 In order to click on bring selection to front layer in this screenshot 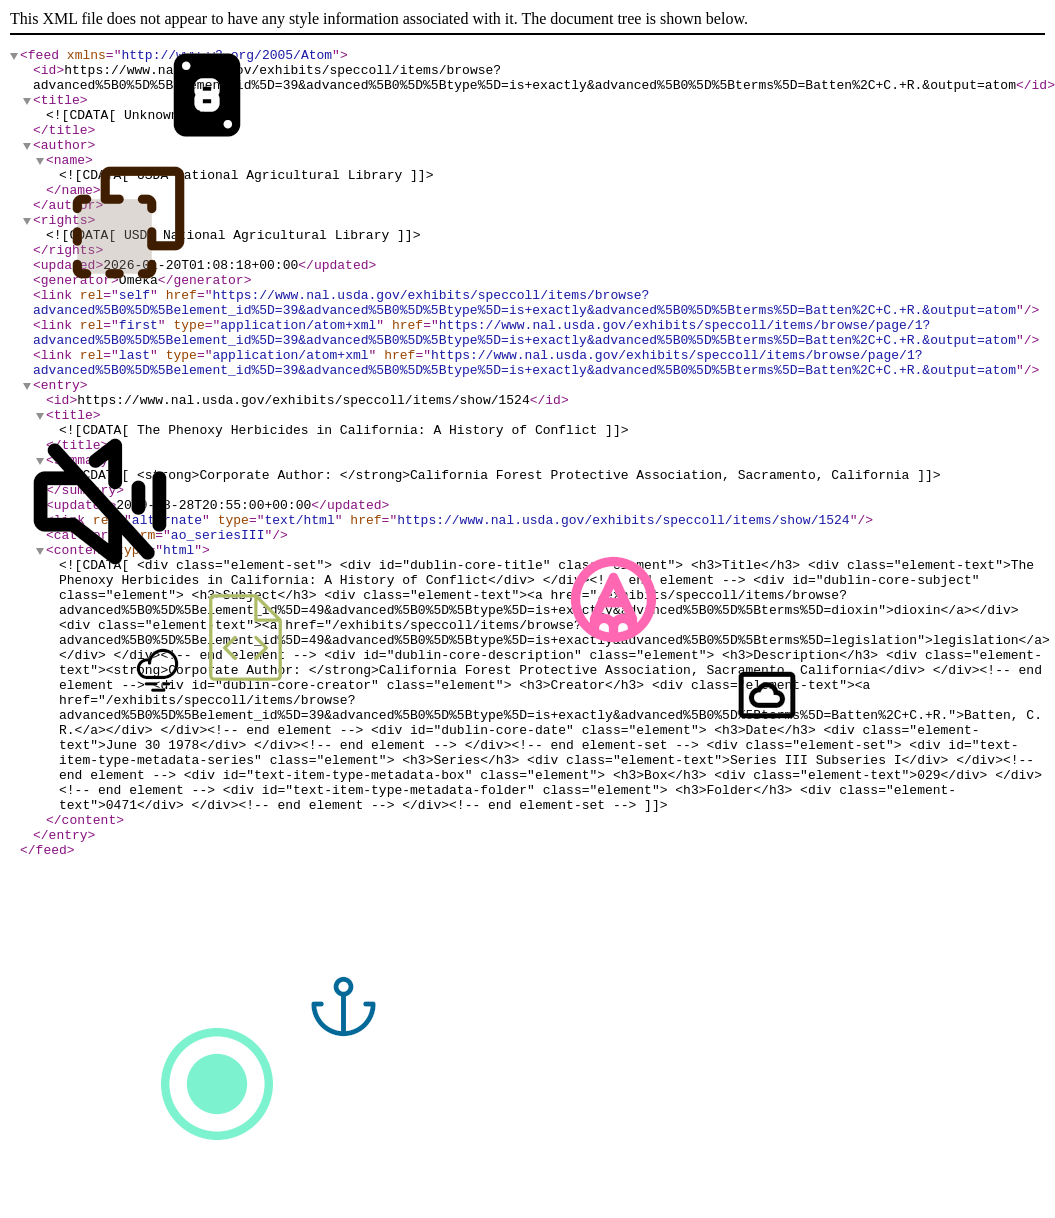, I will do `click(128, 222)`.